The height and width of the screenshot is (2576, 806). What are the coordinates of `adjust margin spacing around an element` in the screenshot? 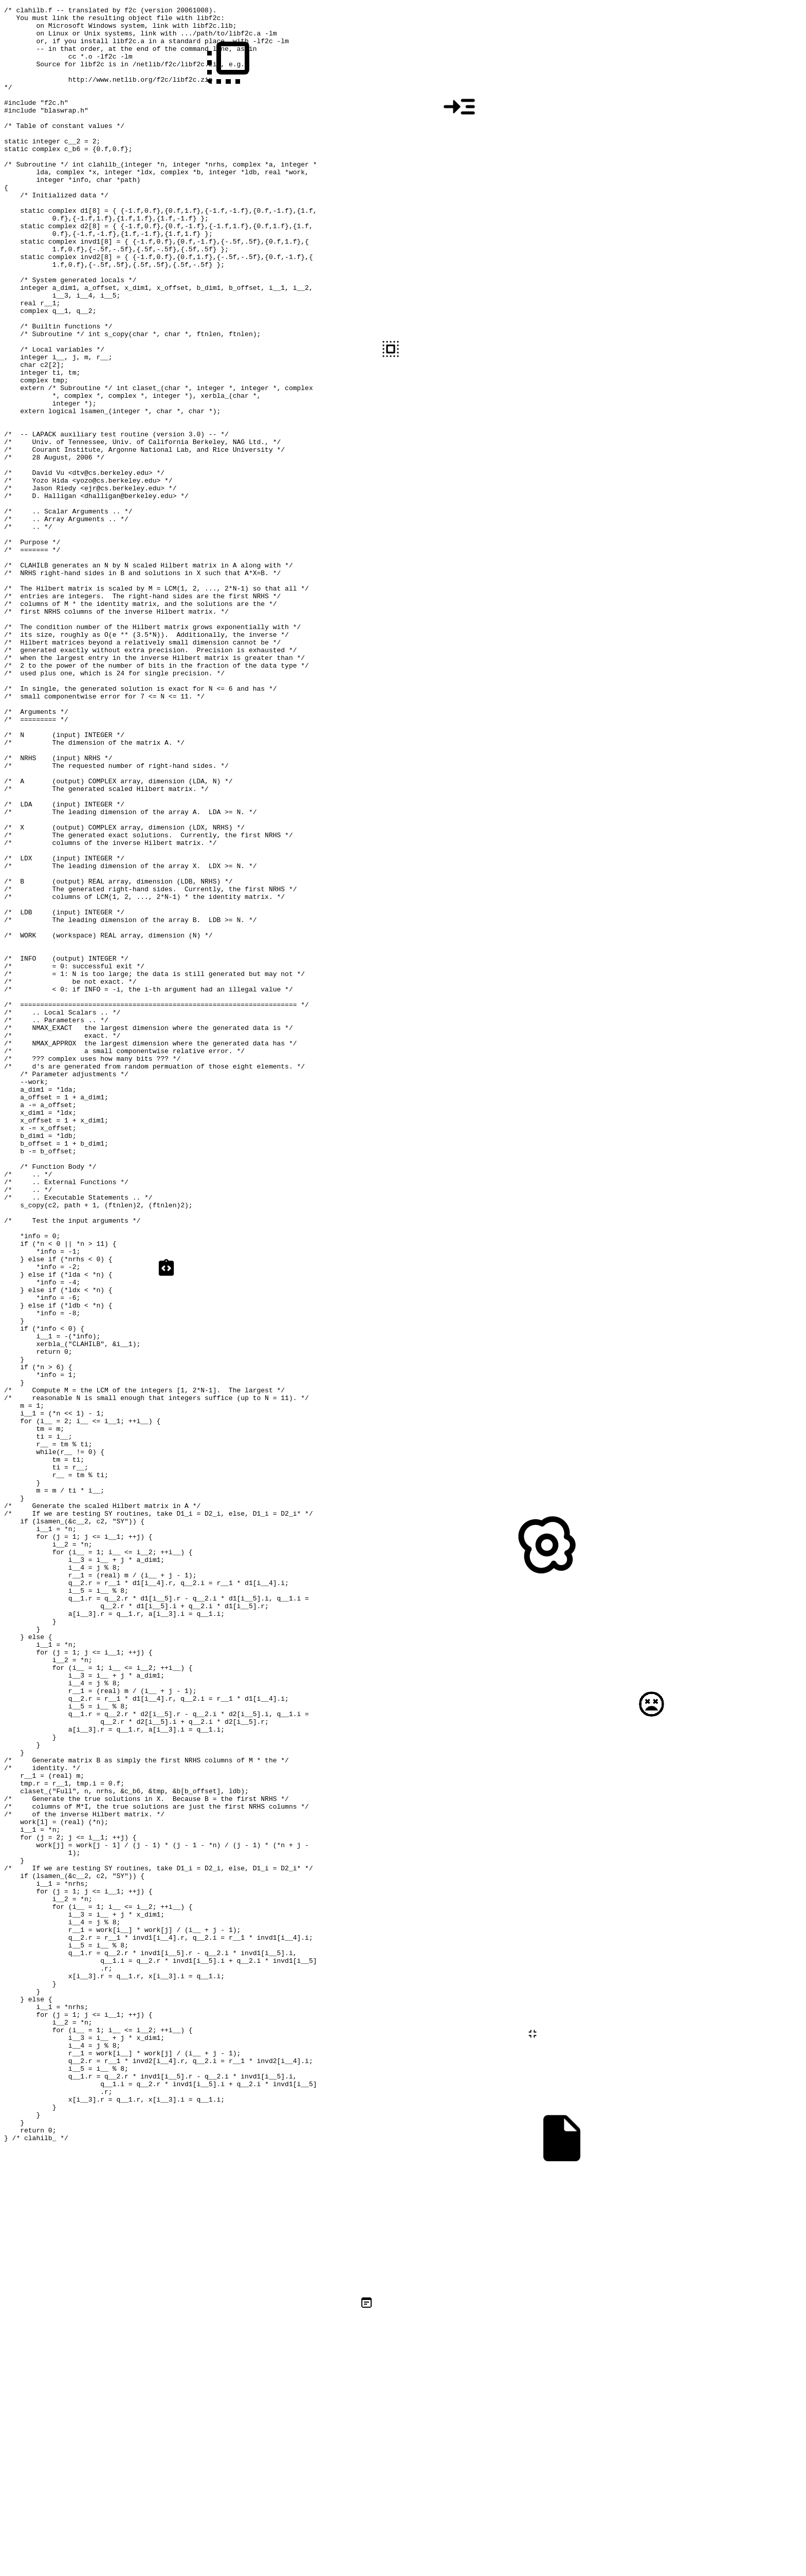 It's located at (391, 349).